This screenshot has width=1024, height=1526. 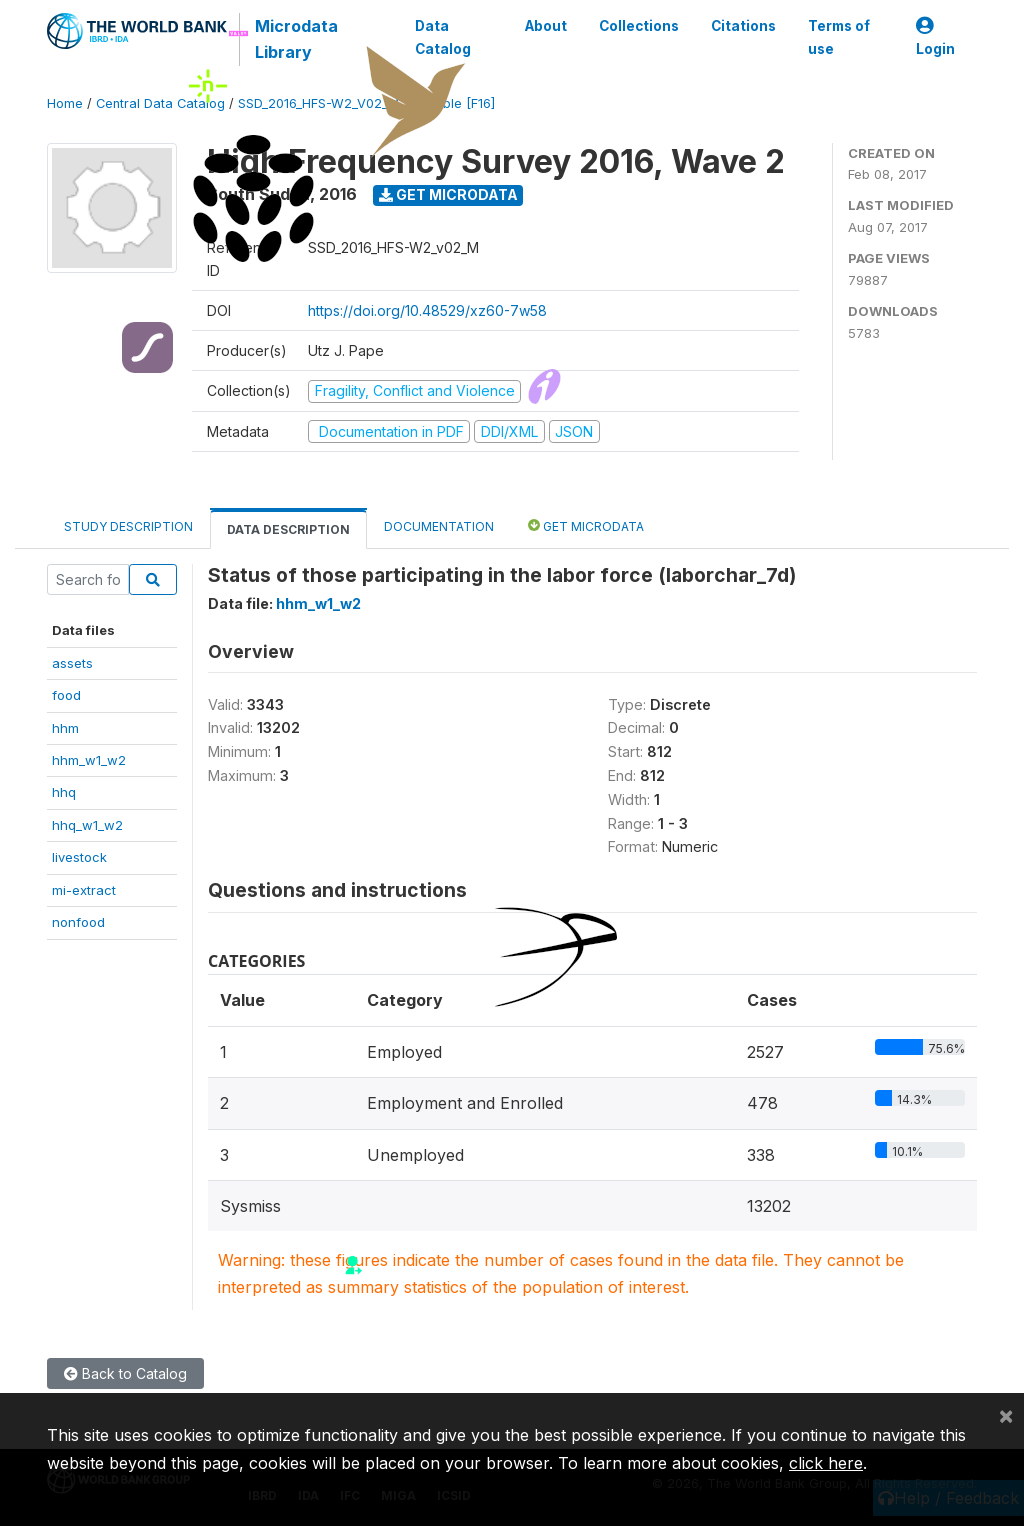 I want to click on share user profile with others, so click(x=352, y=1265).